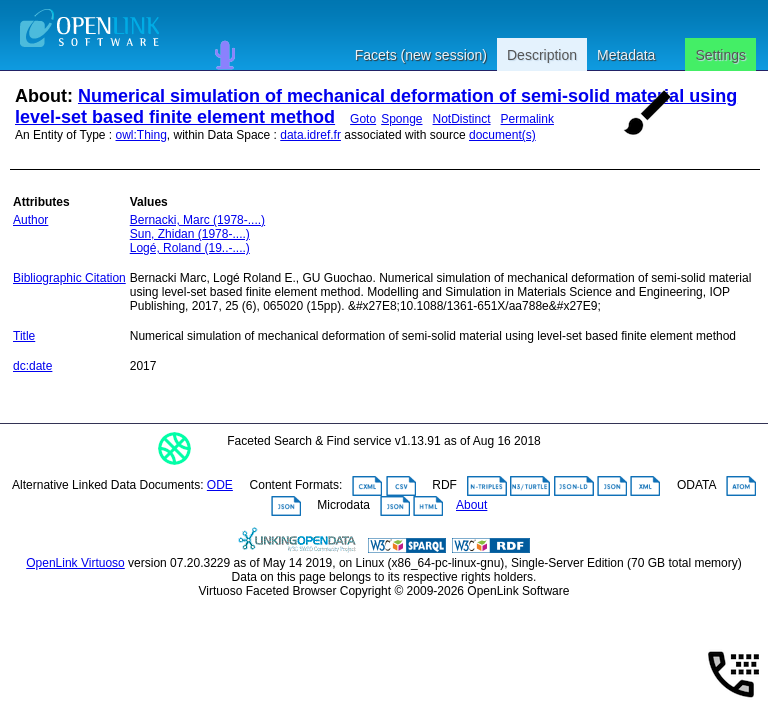  I want to click on access basketball or sports-related content, so click(174, 448).